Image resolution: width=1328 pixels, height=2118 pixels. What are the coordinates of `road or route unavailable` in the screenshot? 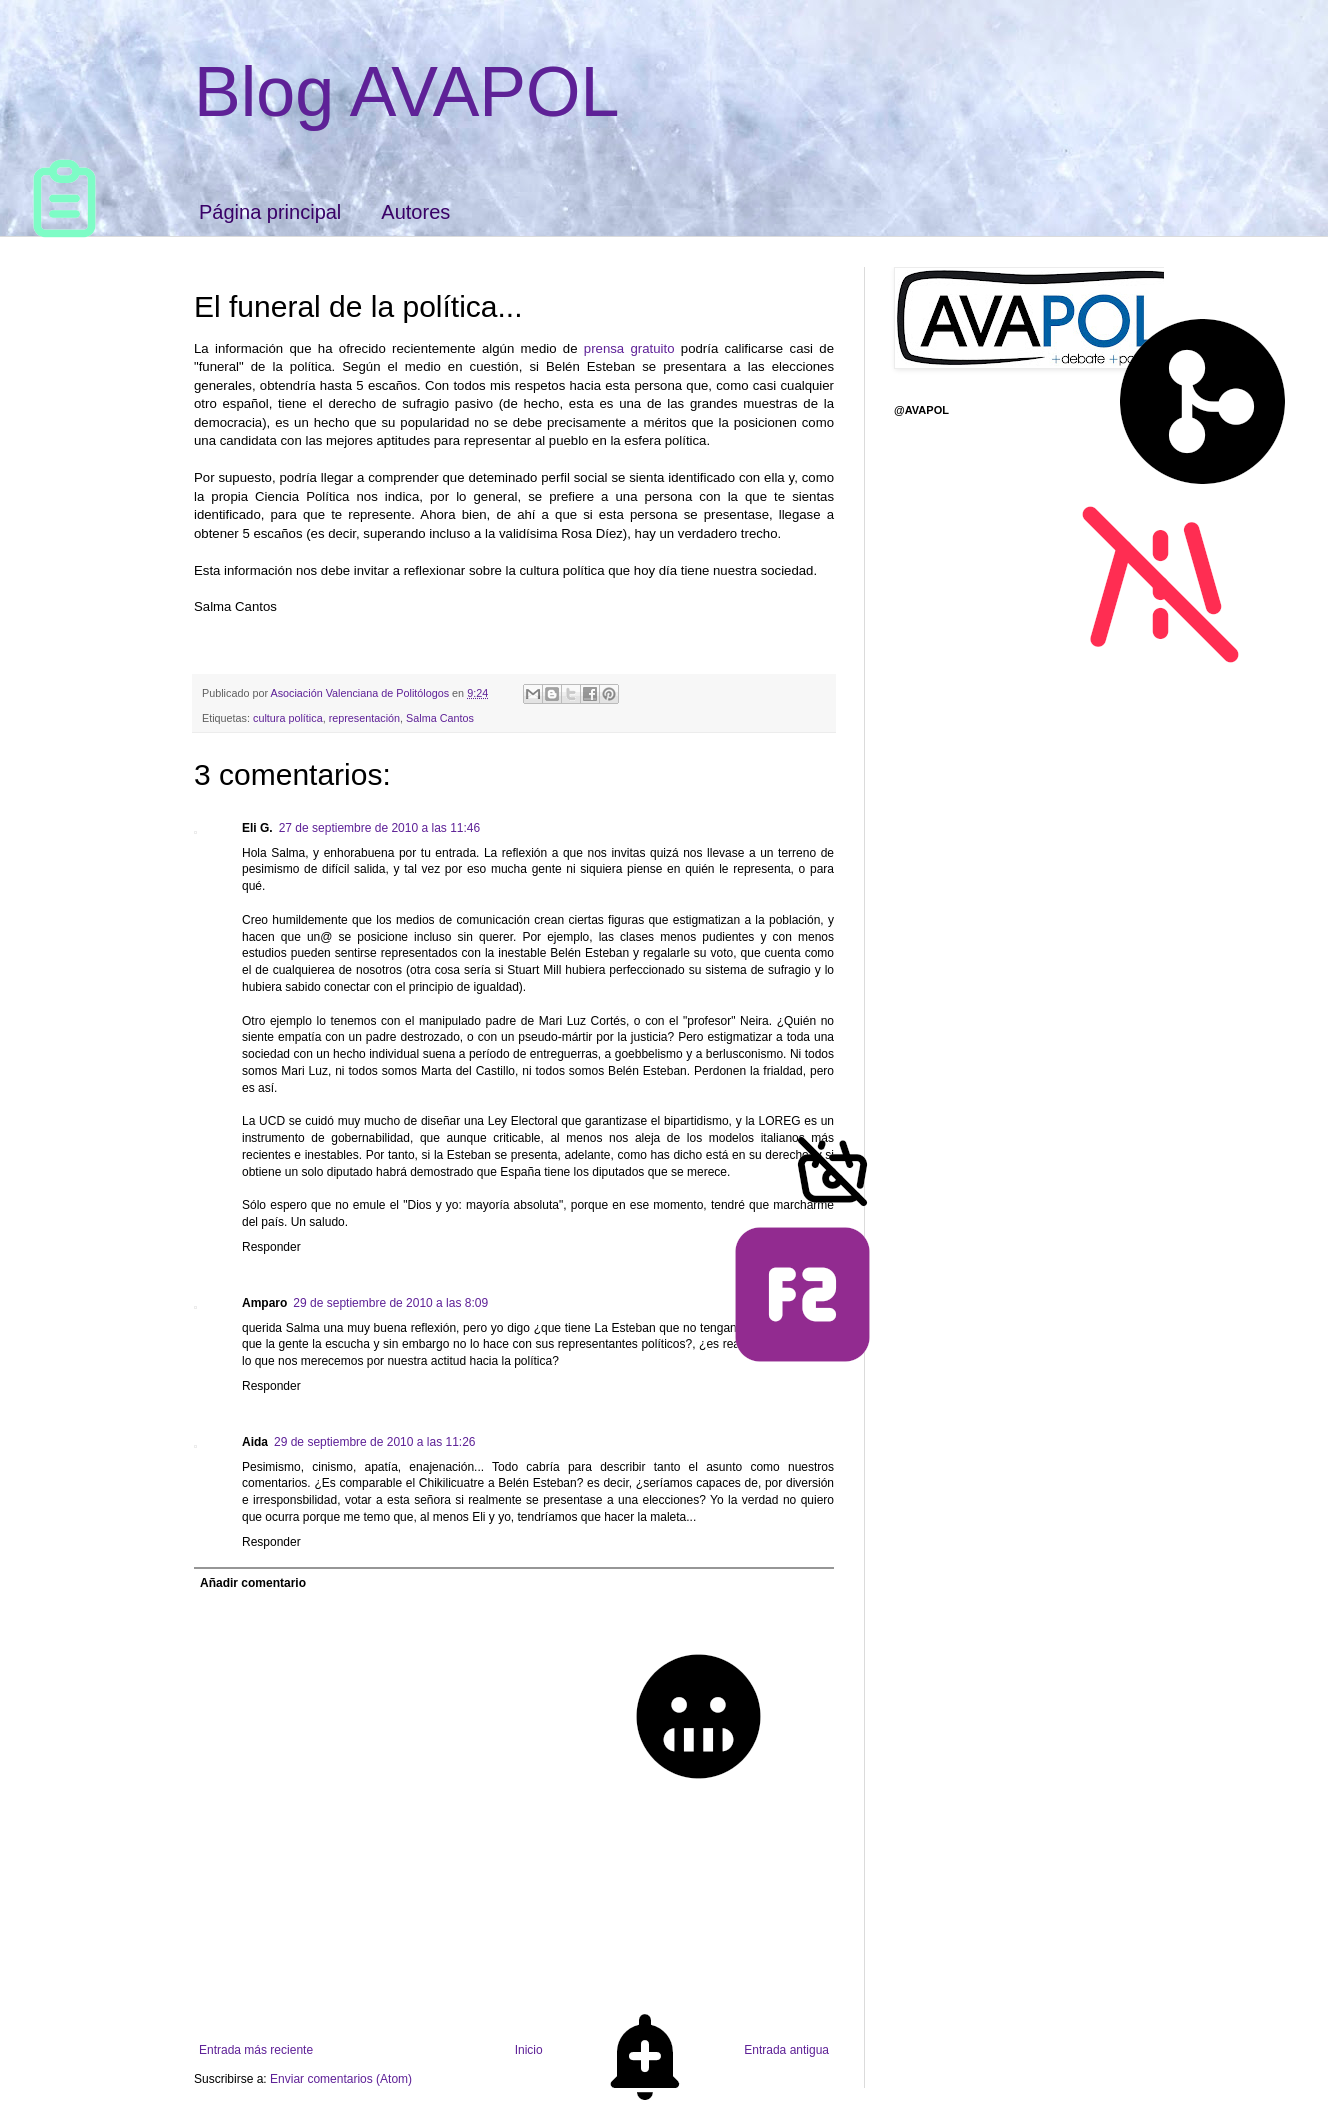 It's located at (1160, 584).